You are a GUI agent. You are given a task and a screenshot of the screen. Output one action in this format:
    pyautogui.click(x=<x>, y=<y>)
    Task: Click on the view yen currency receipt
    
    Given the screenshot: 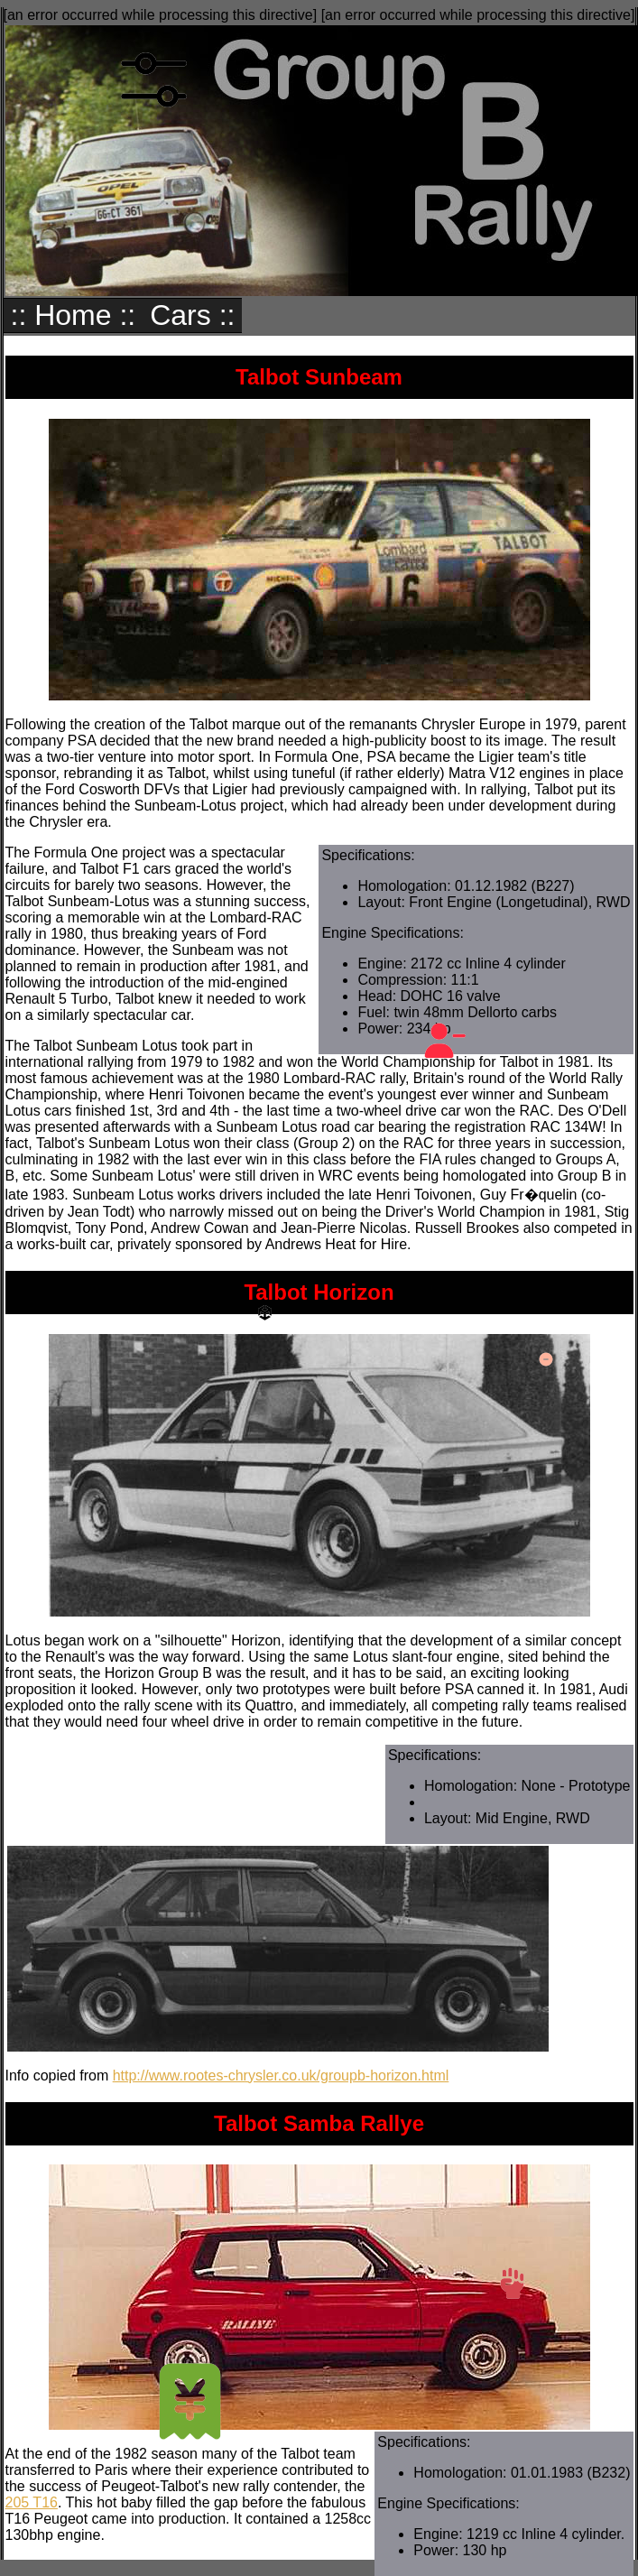 What is the action you would take?
    pyautogui.click(x=190, y=2401)
    